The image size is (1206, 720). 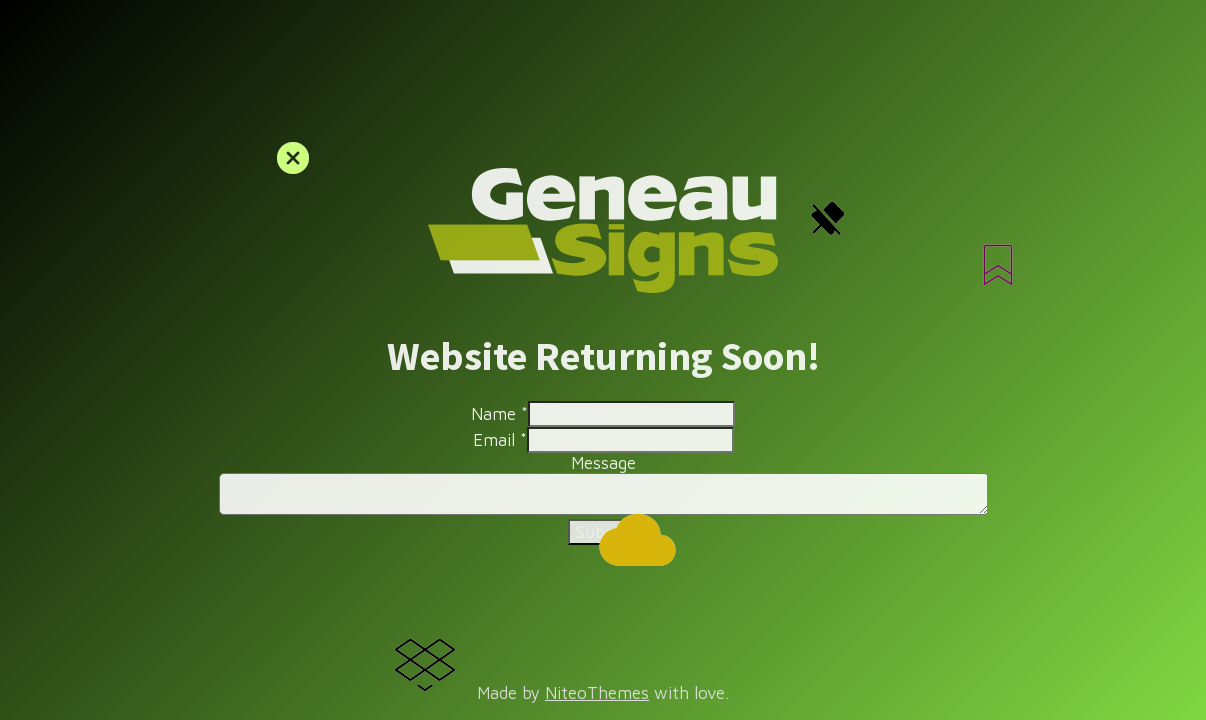 What do you see at coordinates (998, 264) in the screenshot?
I see `save this item for later` at bounding box center [998, 264].